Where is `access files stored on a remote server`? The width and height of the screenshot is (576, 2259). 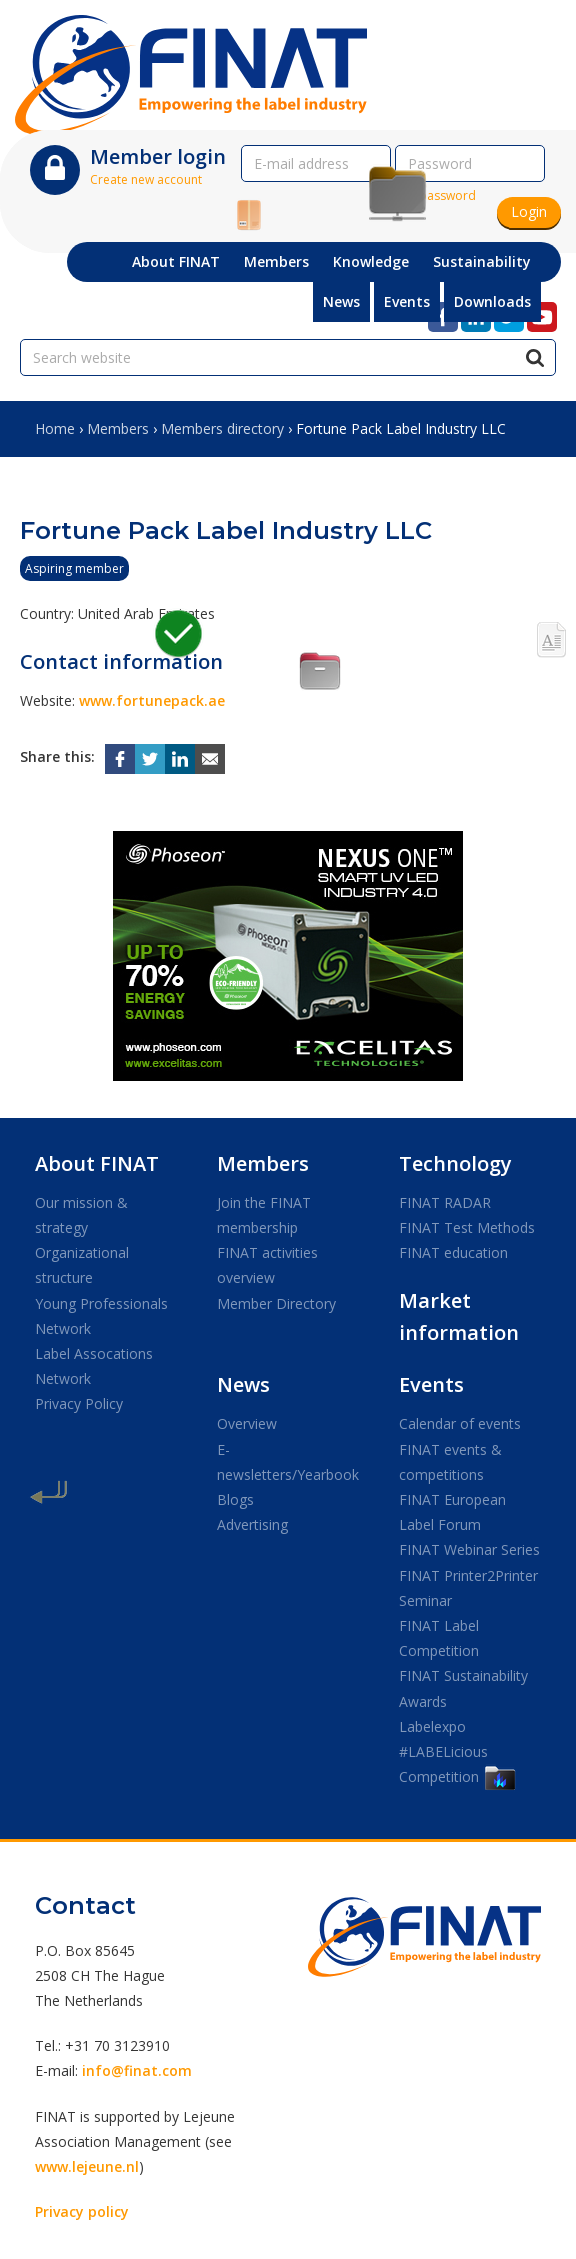
access files stored on a remote server is located at coordinates (397, 192).